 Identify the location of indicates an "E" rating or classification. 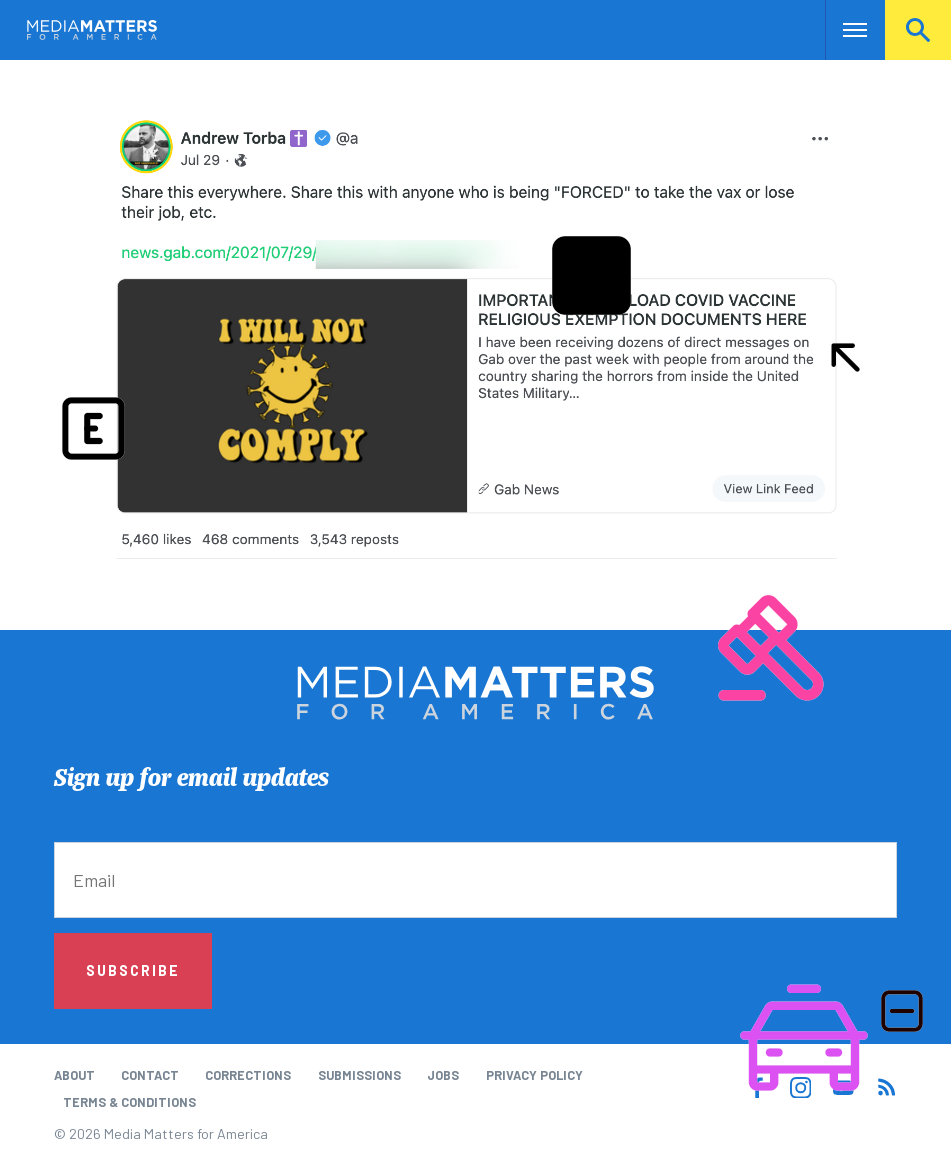
(93, 428).